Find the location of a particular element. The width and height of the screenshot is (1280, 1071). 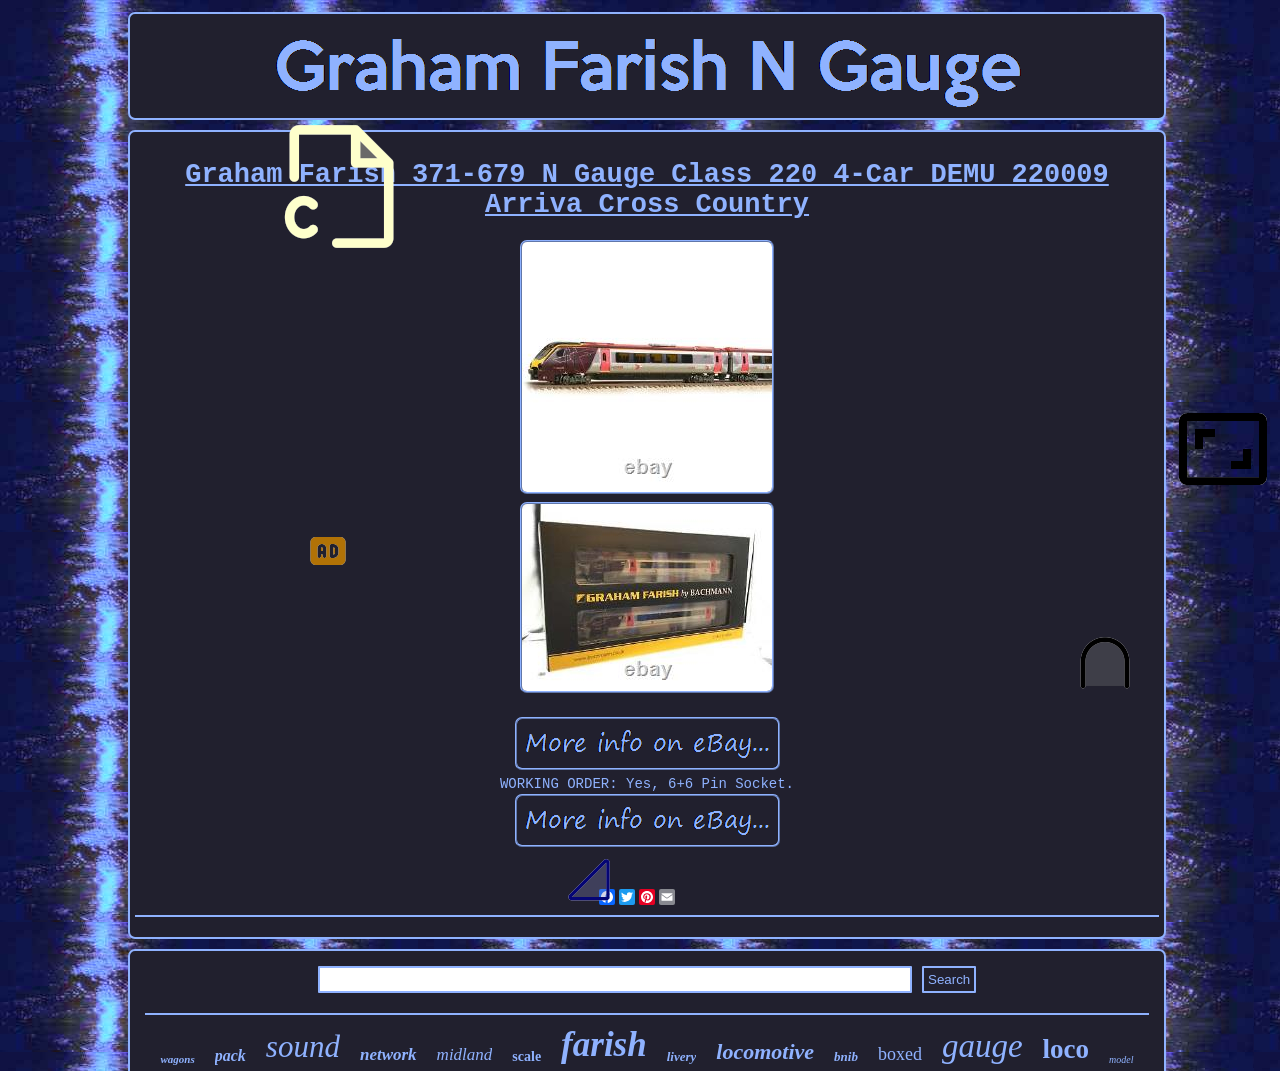

adjust aspect ratio settings is located at coordinates (1223, 449).